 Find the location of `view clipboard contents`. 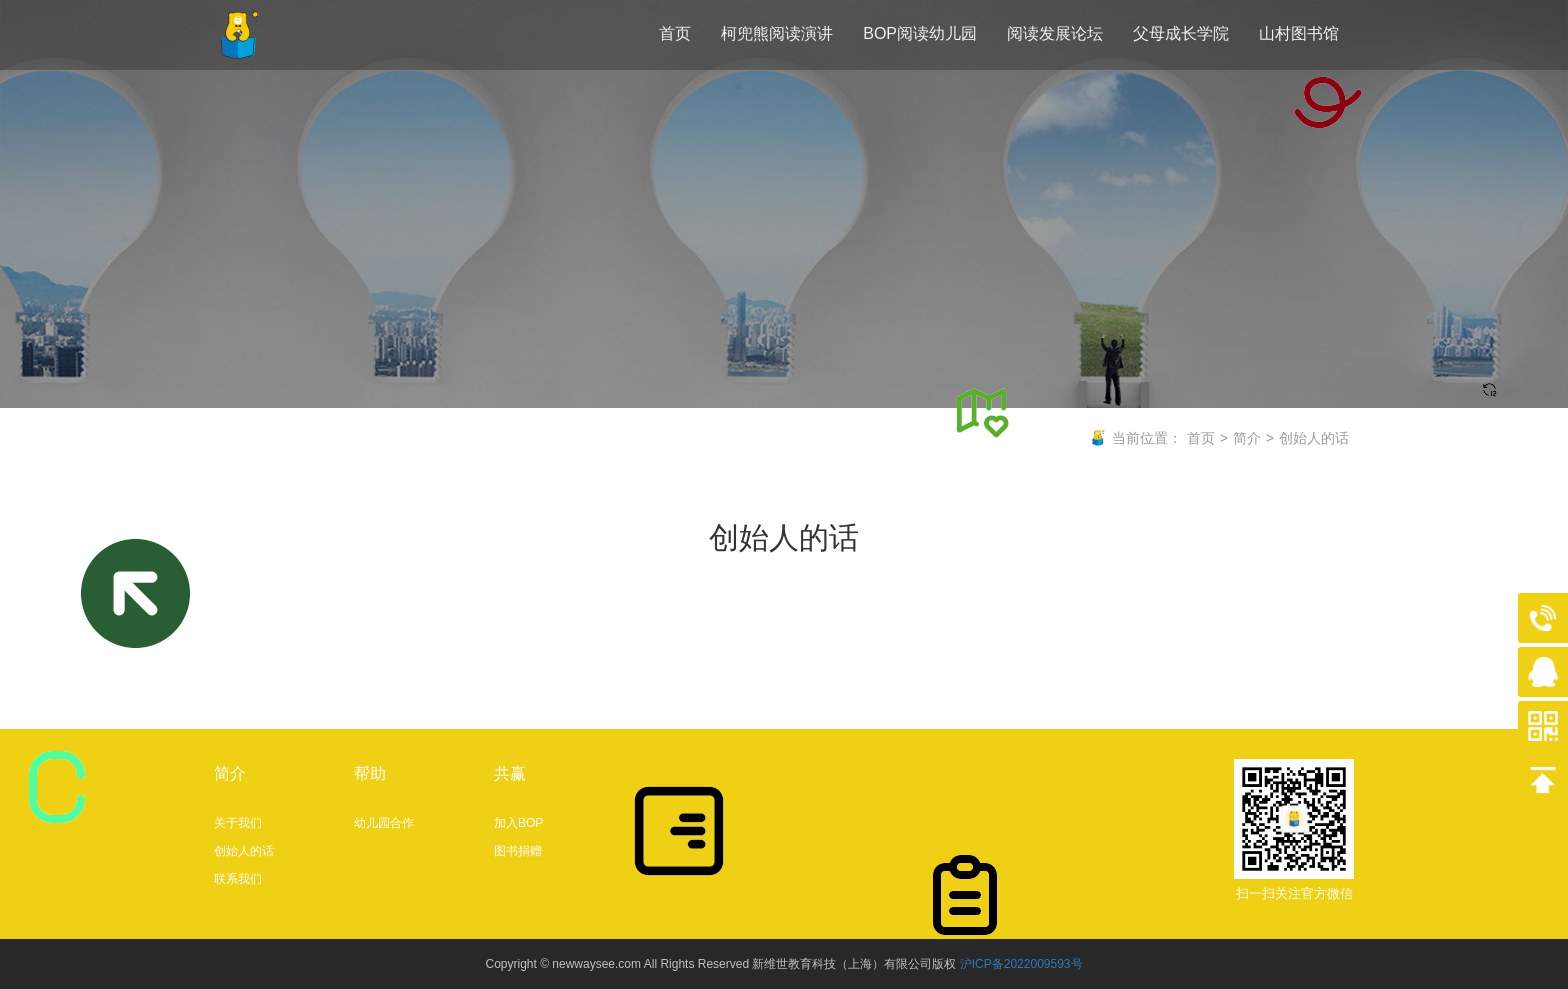

view clipboard contents is located at coordinates (965, 895).